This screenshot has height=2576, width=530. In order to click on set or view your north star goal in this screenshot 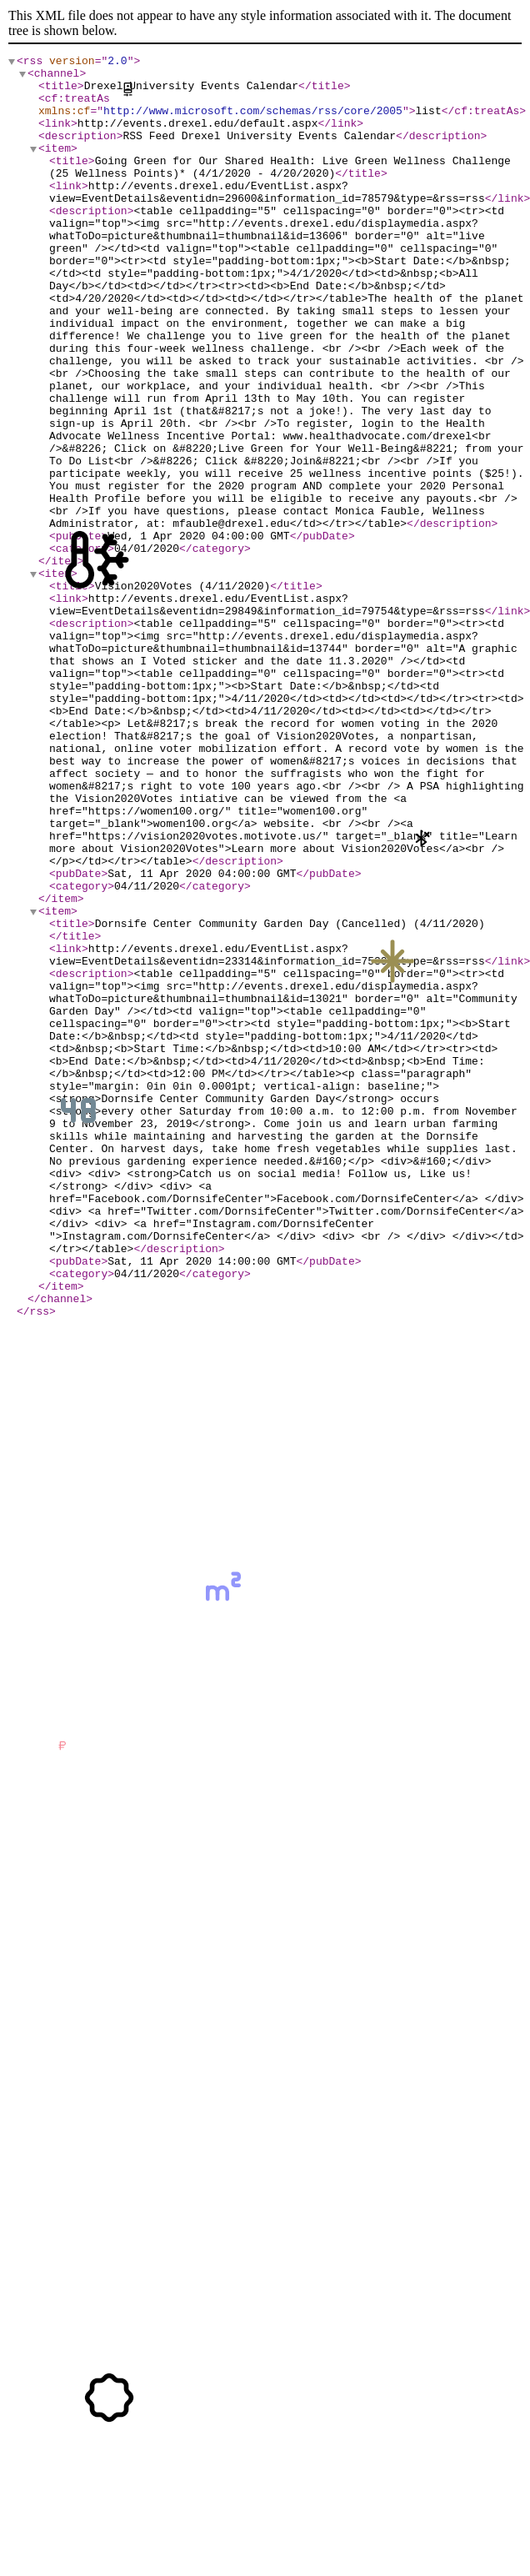, I will do `click(392, 961)`.